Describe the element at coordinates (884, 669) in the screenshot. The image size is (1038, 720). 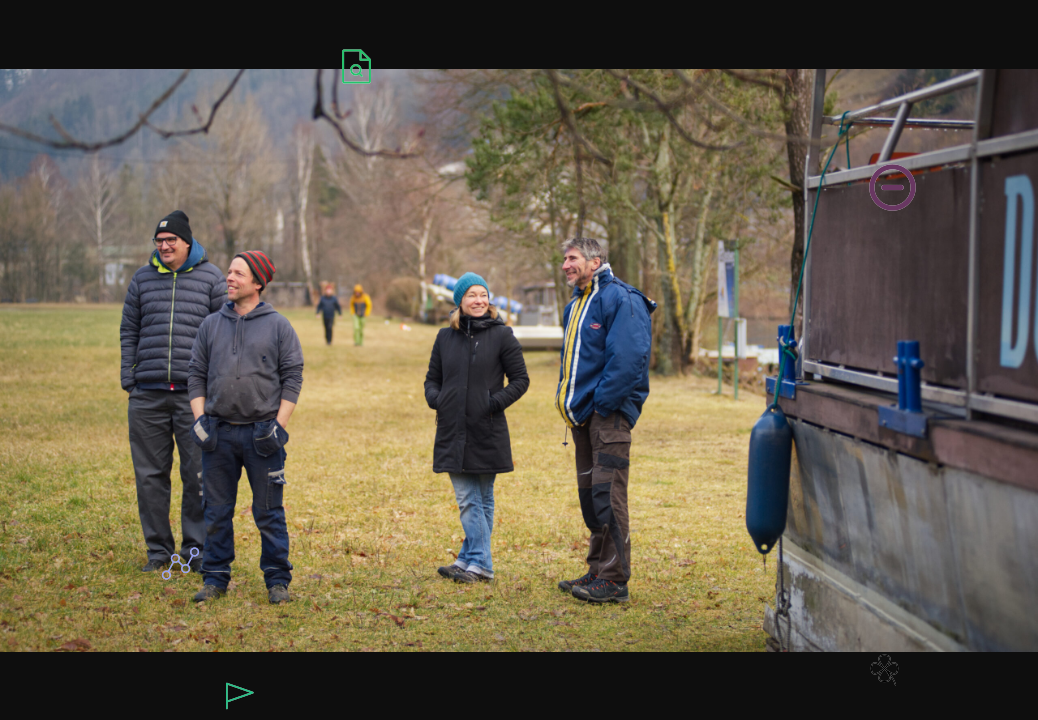
I see `indicates luck or bonus reward feature` at that location.